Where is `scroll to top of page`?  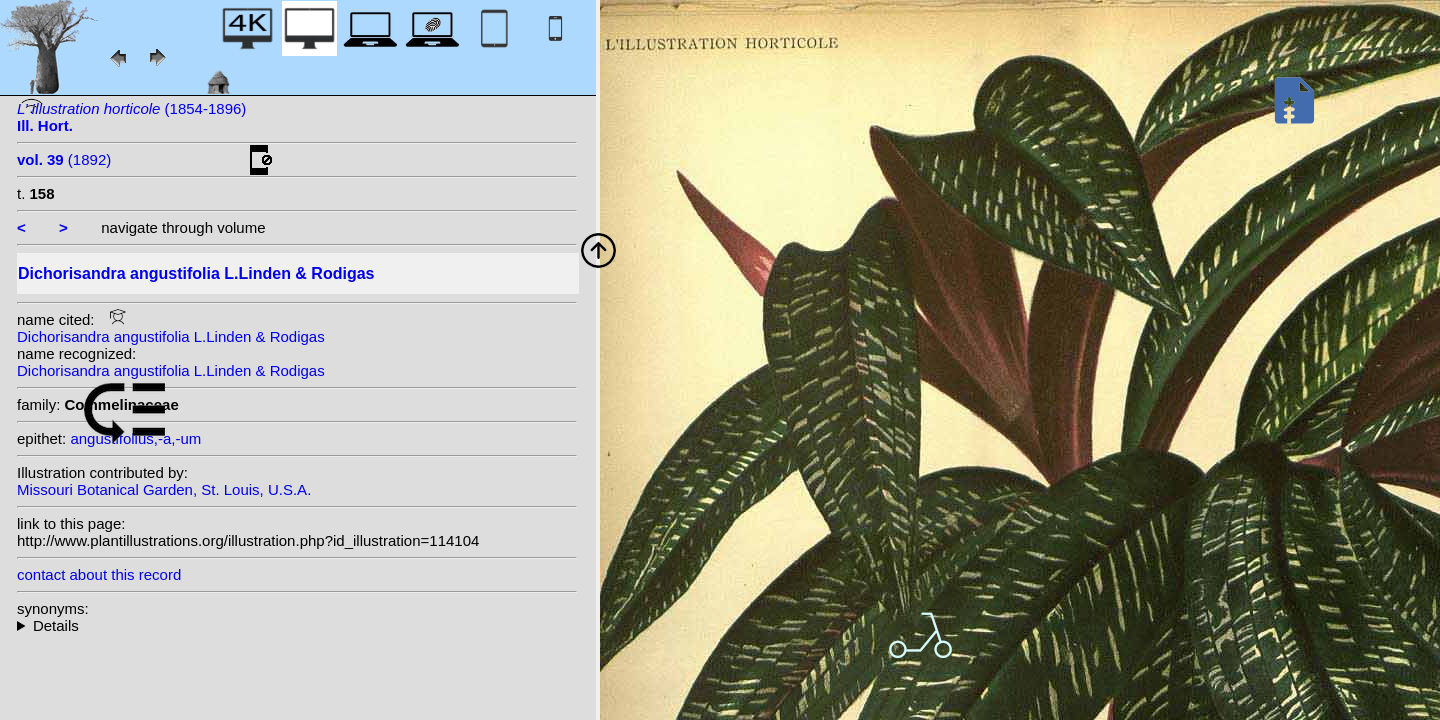
scroll to top of page is located at coordinates (598, 250).